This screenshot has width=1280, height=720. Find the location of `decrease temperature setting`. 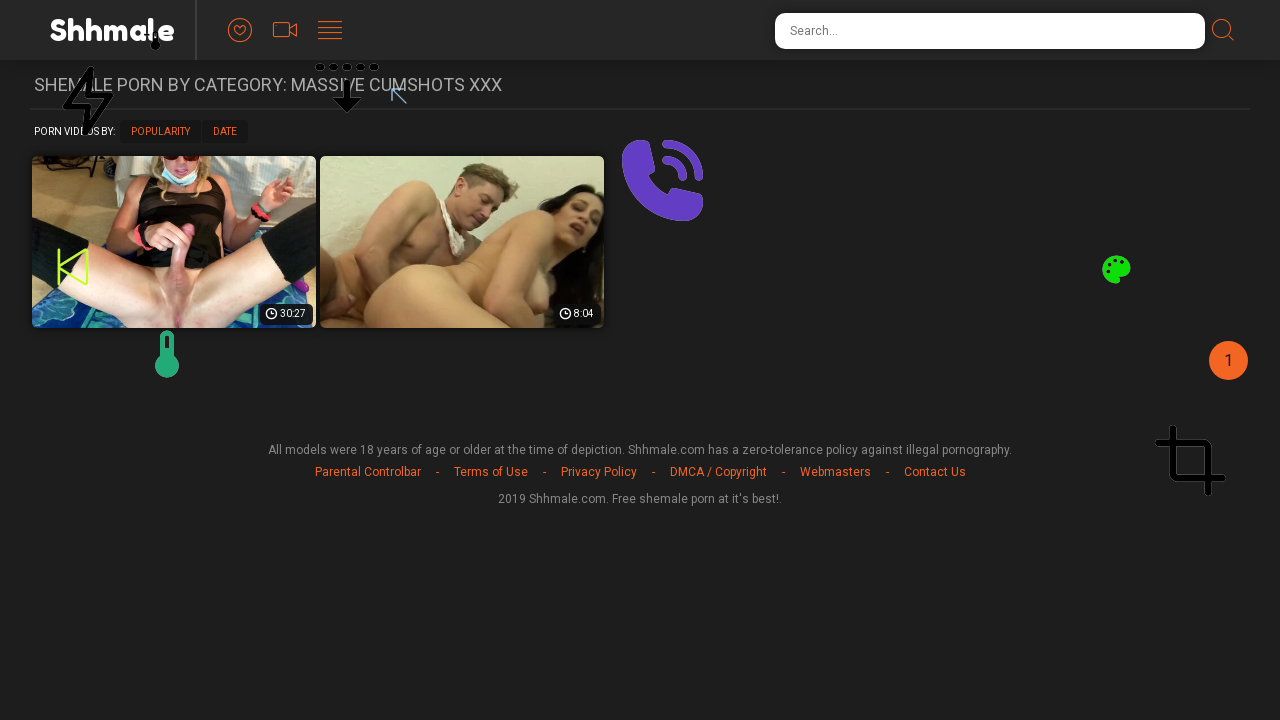

decrease temperature setting is located at coordinates (153, 40).